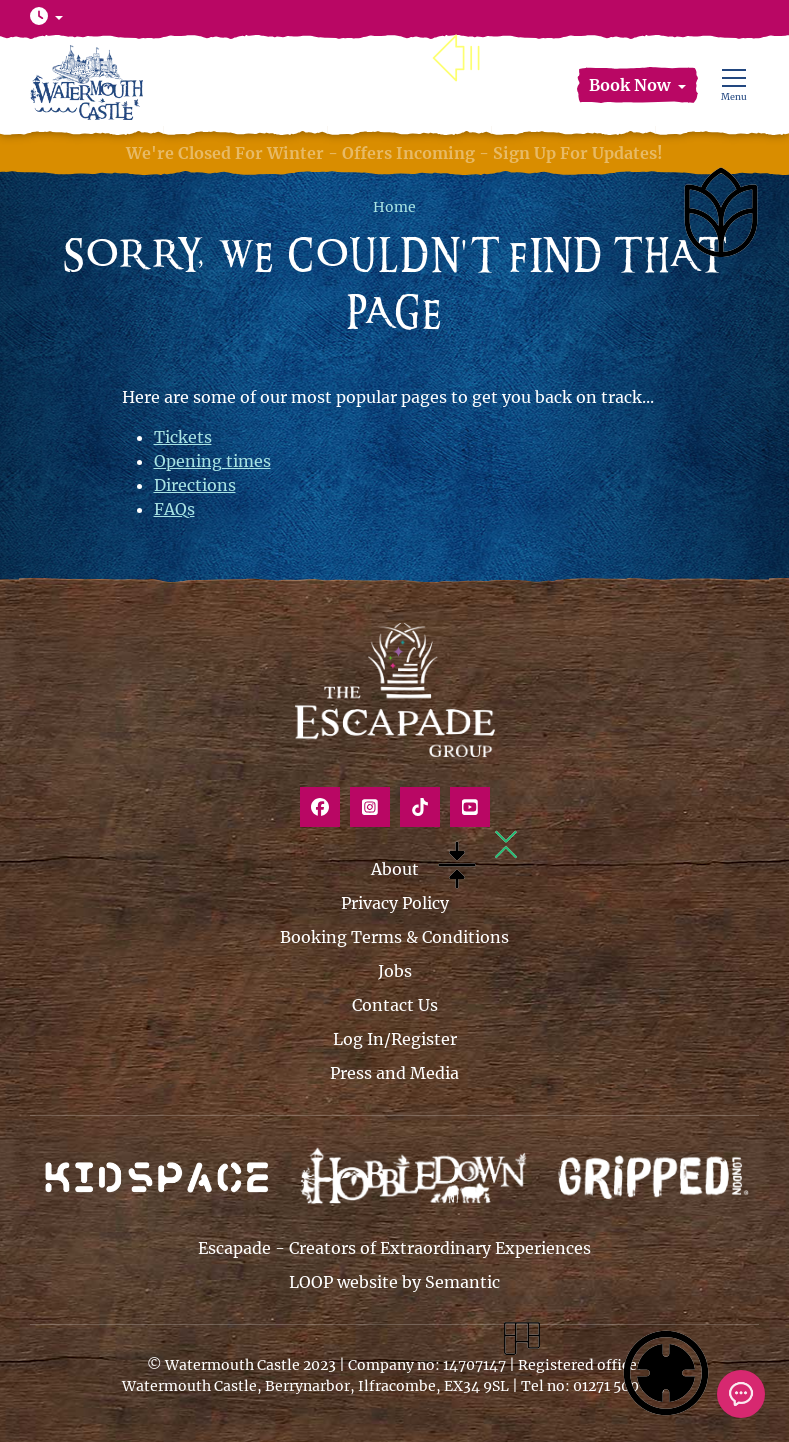 The height and width of the screenshot is (1442, 789). I want to click on collapse or fold code sections, so click(506, 844).